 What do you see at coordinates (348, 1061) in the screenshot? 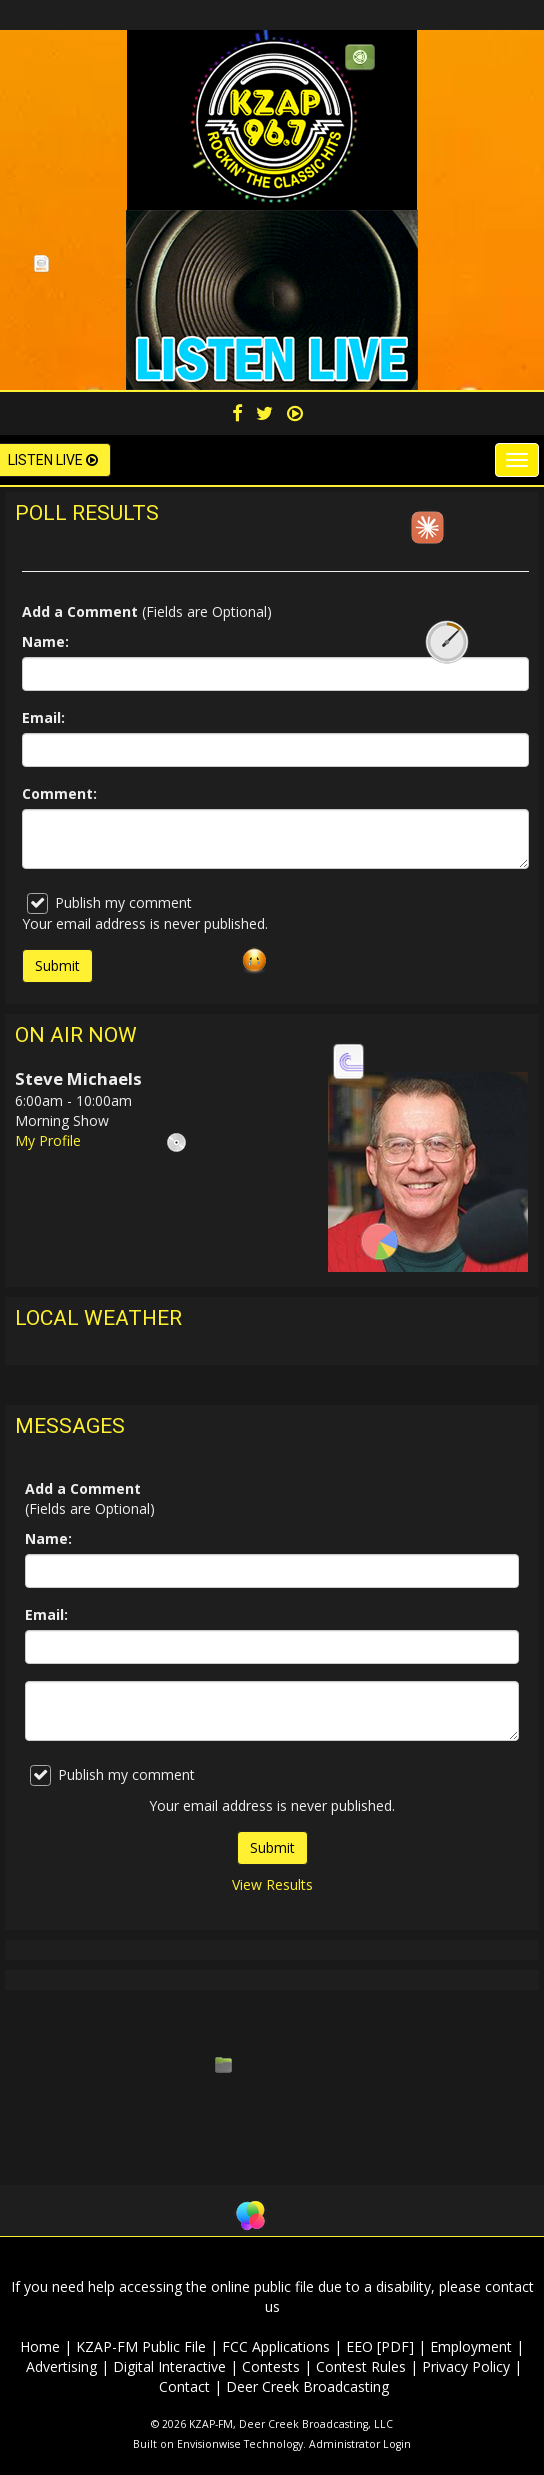
I see `a bittorrent torrent file` at bounding box center [348, 1061].